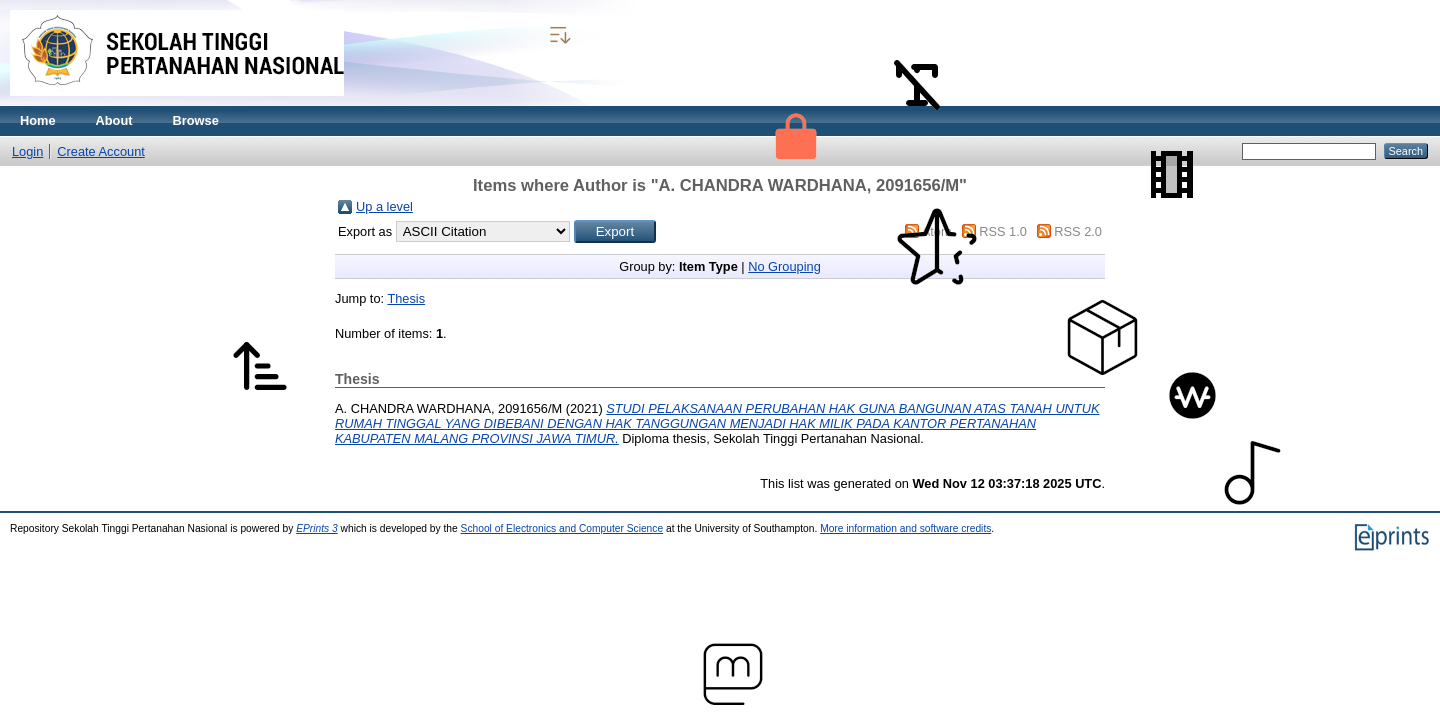 Image resolution: width=1440 pixels, height=721 pixels. I want to click on locked or secured content, so click(796, 139).